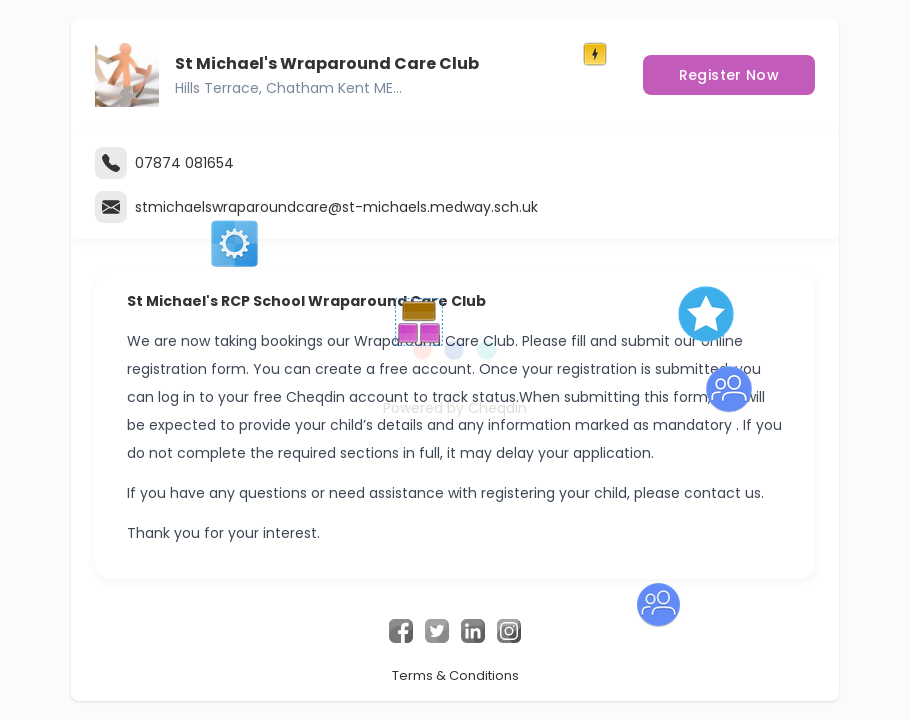 Image resolution: width=910 pixels, height=720 pixels. I want to click on windows installer package file, so click(234, 243).